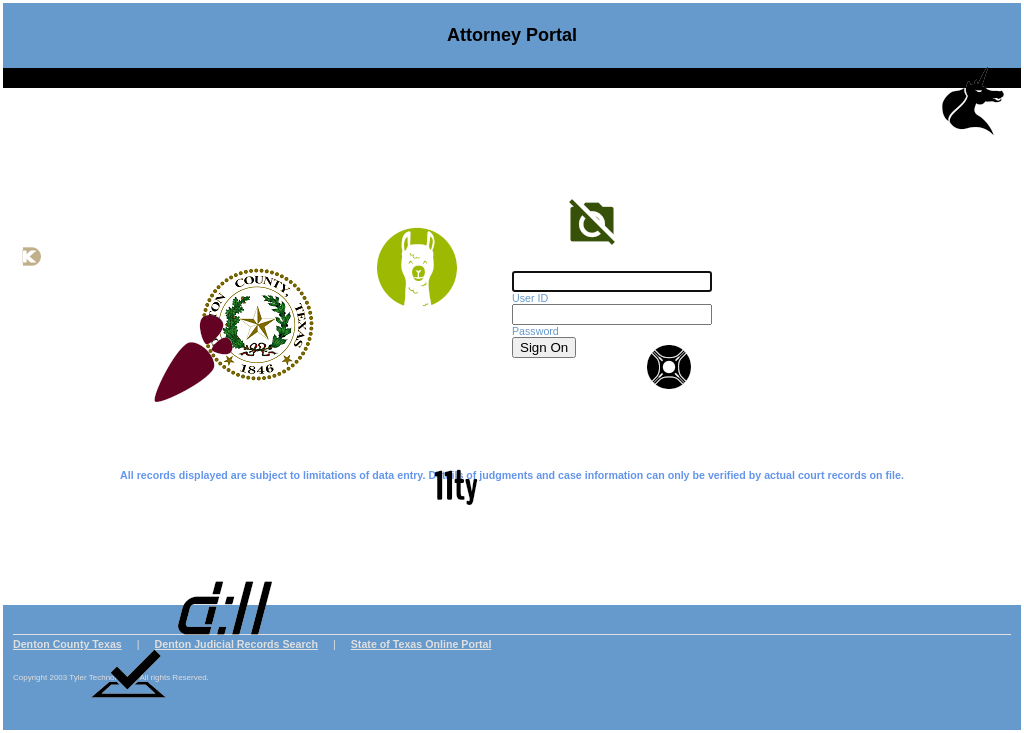 The image size is (1024, 733). What do you see at coordinates (417, 267) in the screenshot?
I see `open vikunja task management app` at bounding box center [417, 267].